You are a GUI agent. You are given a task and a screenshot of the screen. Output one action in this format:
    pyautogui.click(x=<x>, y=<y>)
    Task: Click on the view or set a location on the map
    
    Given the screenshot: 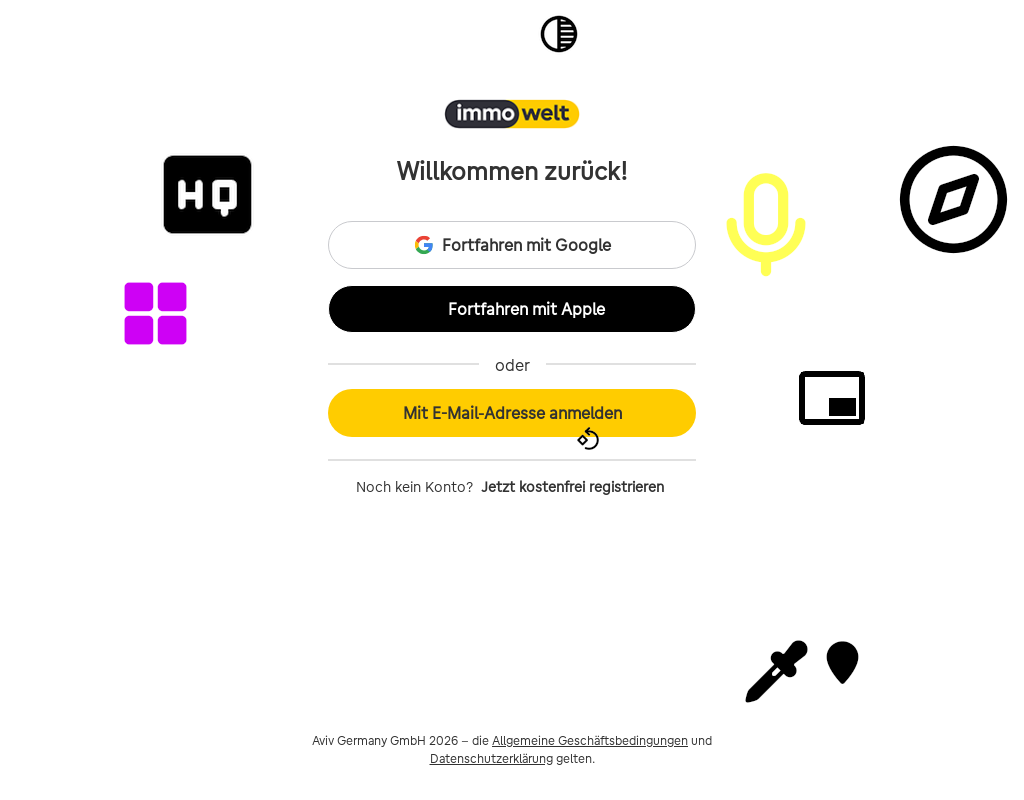 What is the action you would take?
    pyautogui.click(x=842, y=662)
    